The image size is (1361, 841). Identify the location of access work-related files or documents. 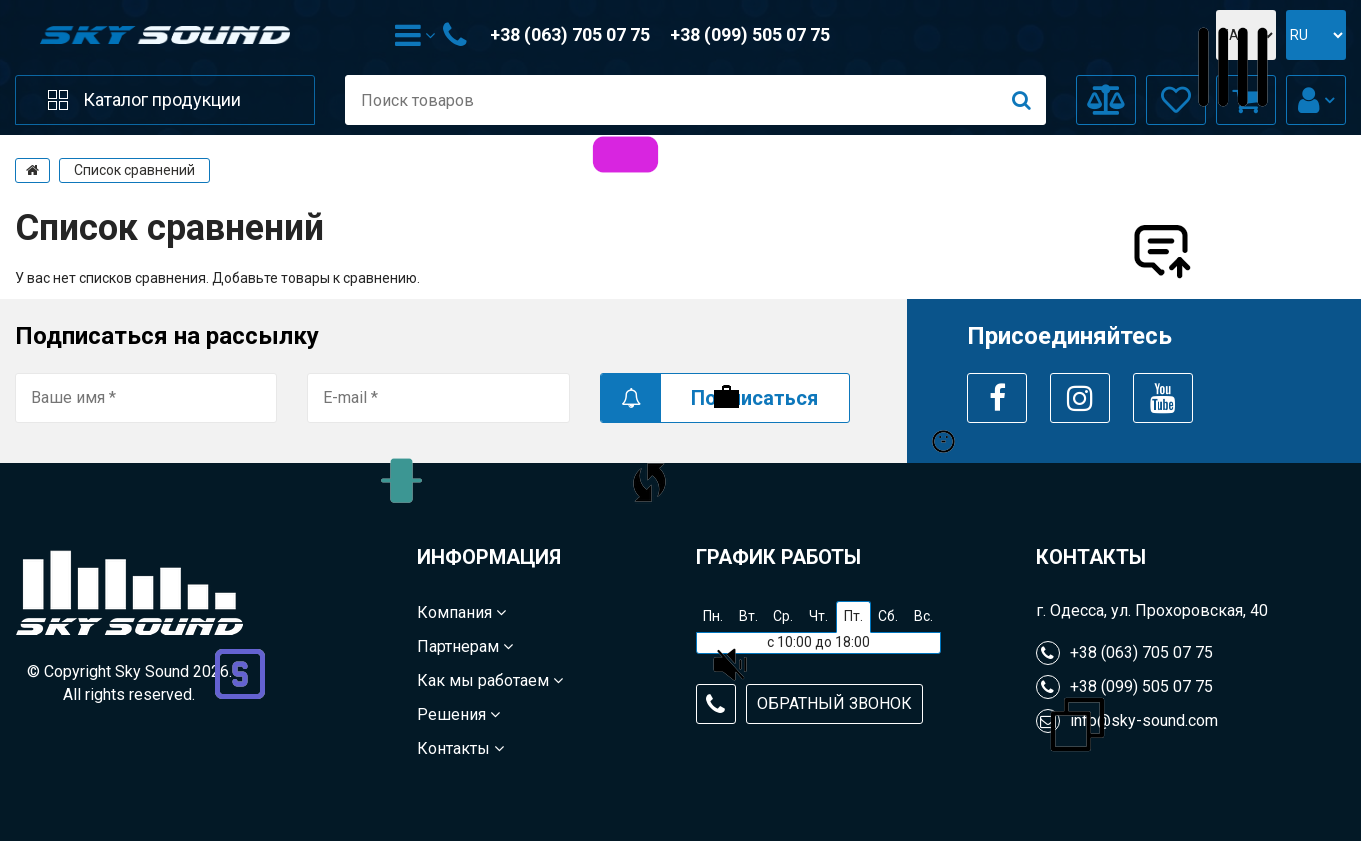
(726, 397).